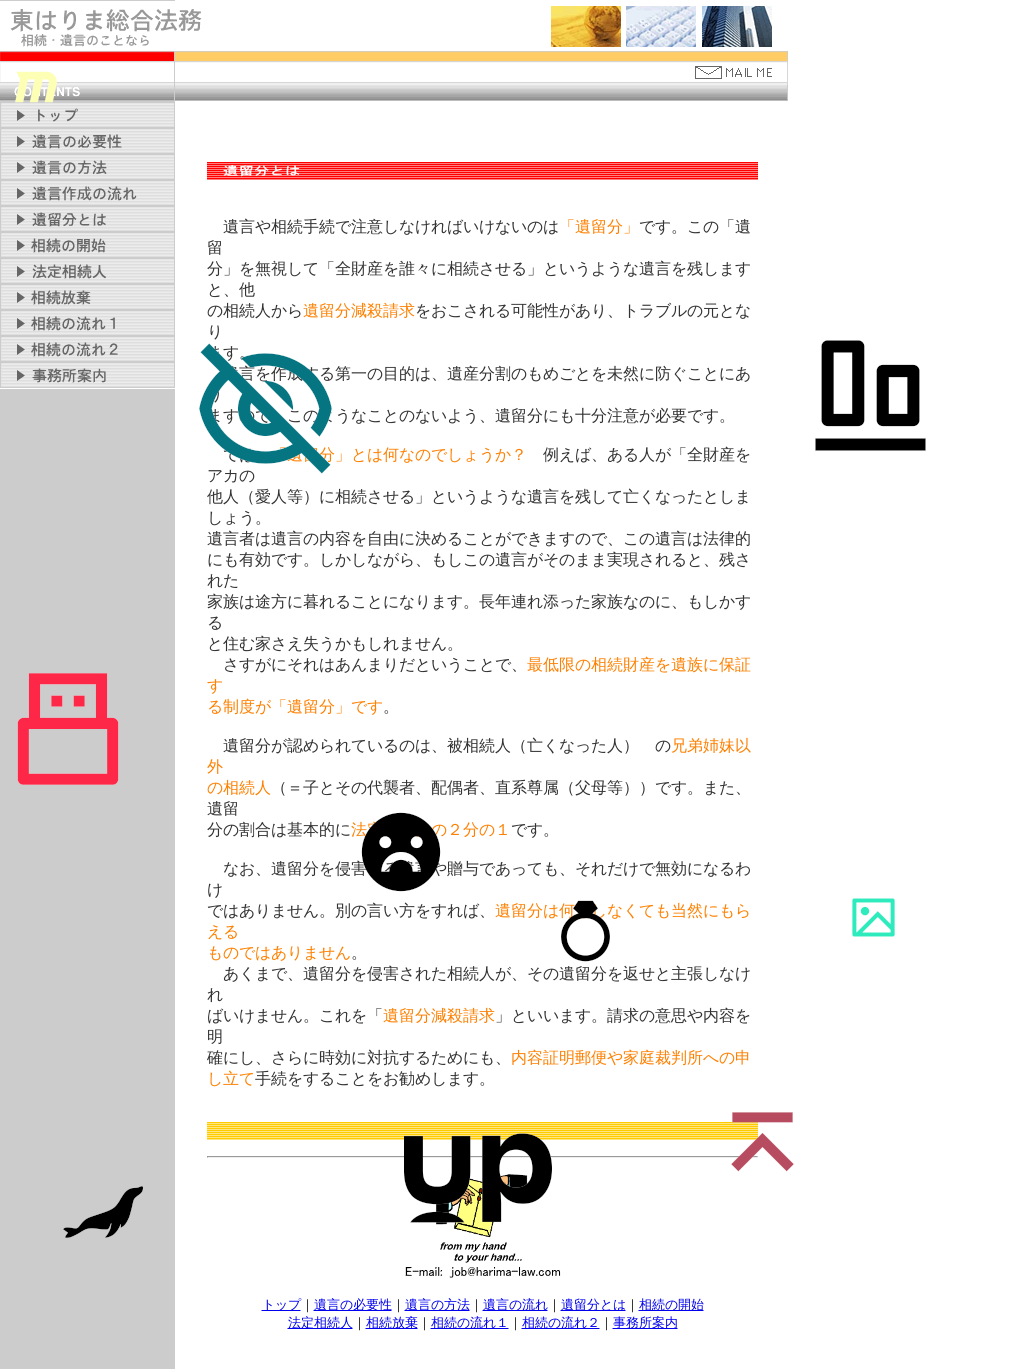  I want to click on visit the Uplabs design resources website, so click(478, 1178).